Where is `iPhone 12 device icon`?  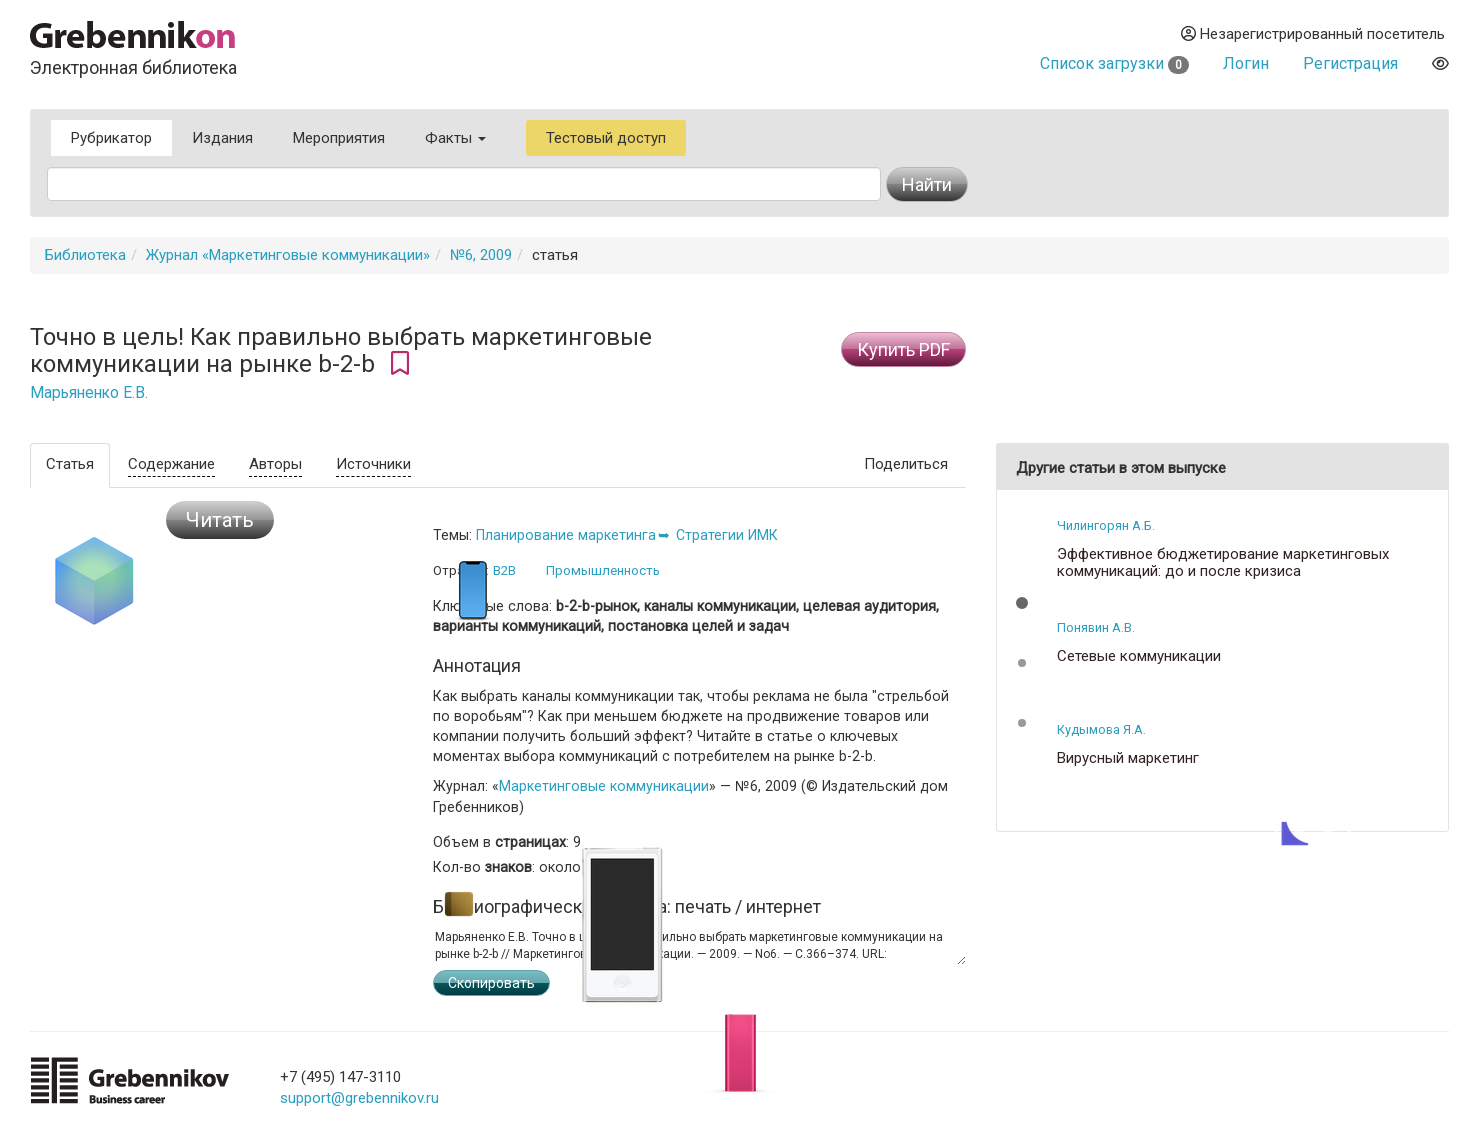 iPhone 12 device icon is located at coordinates (473, 591).